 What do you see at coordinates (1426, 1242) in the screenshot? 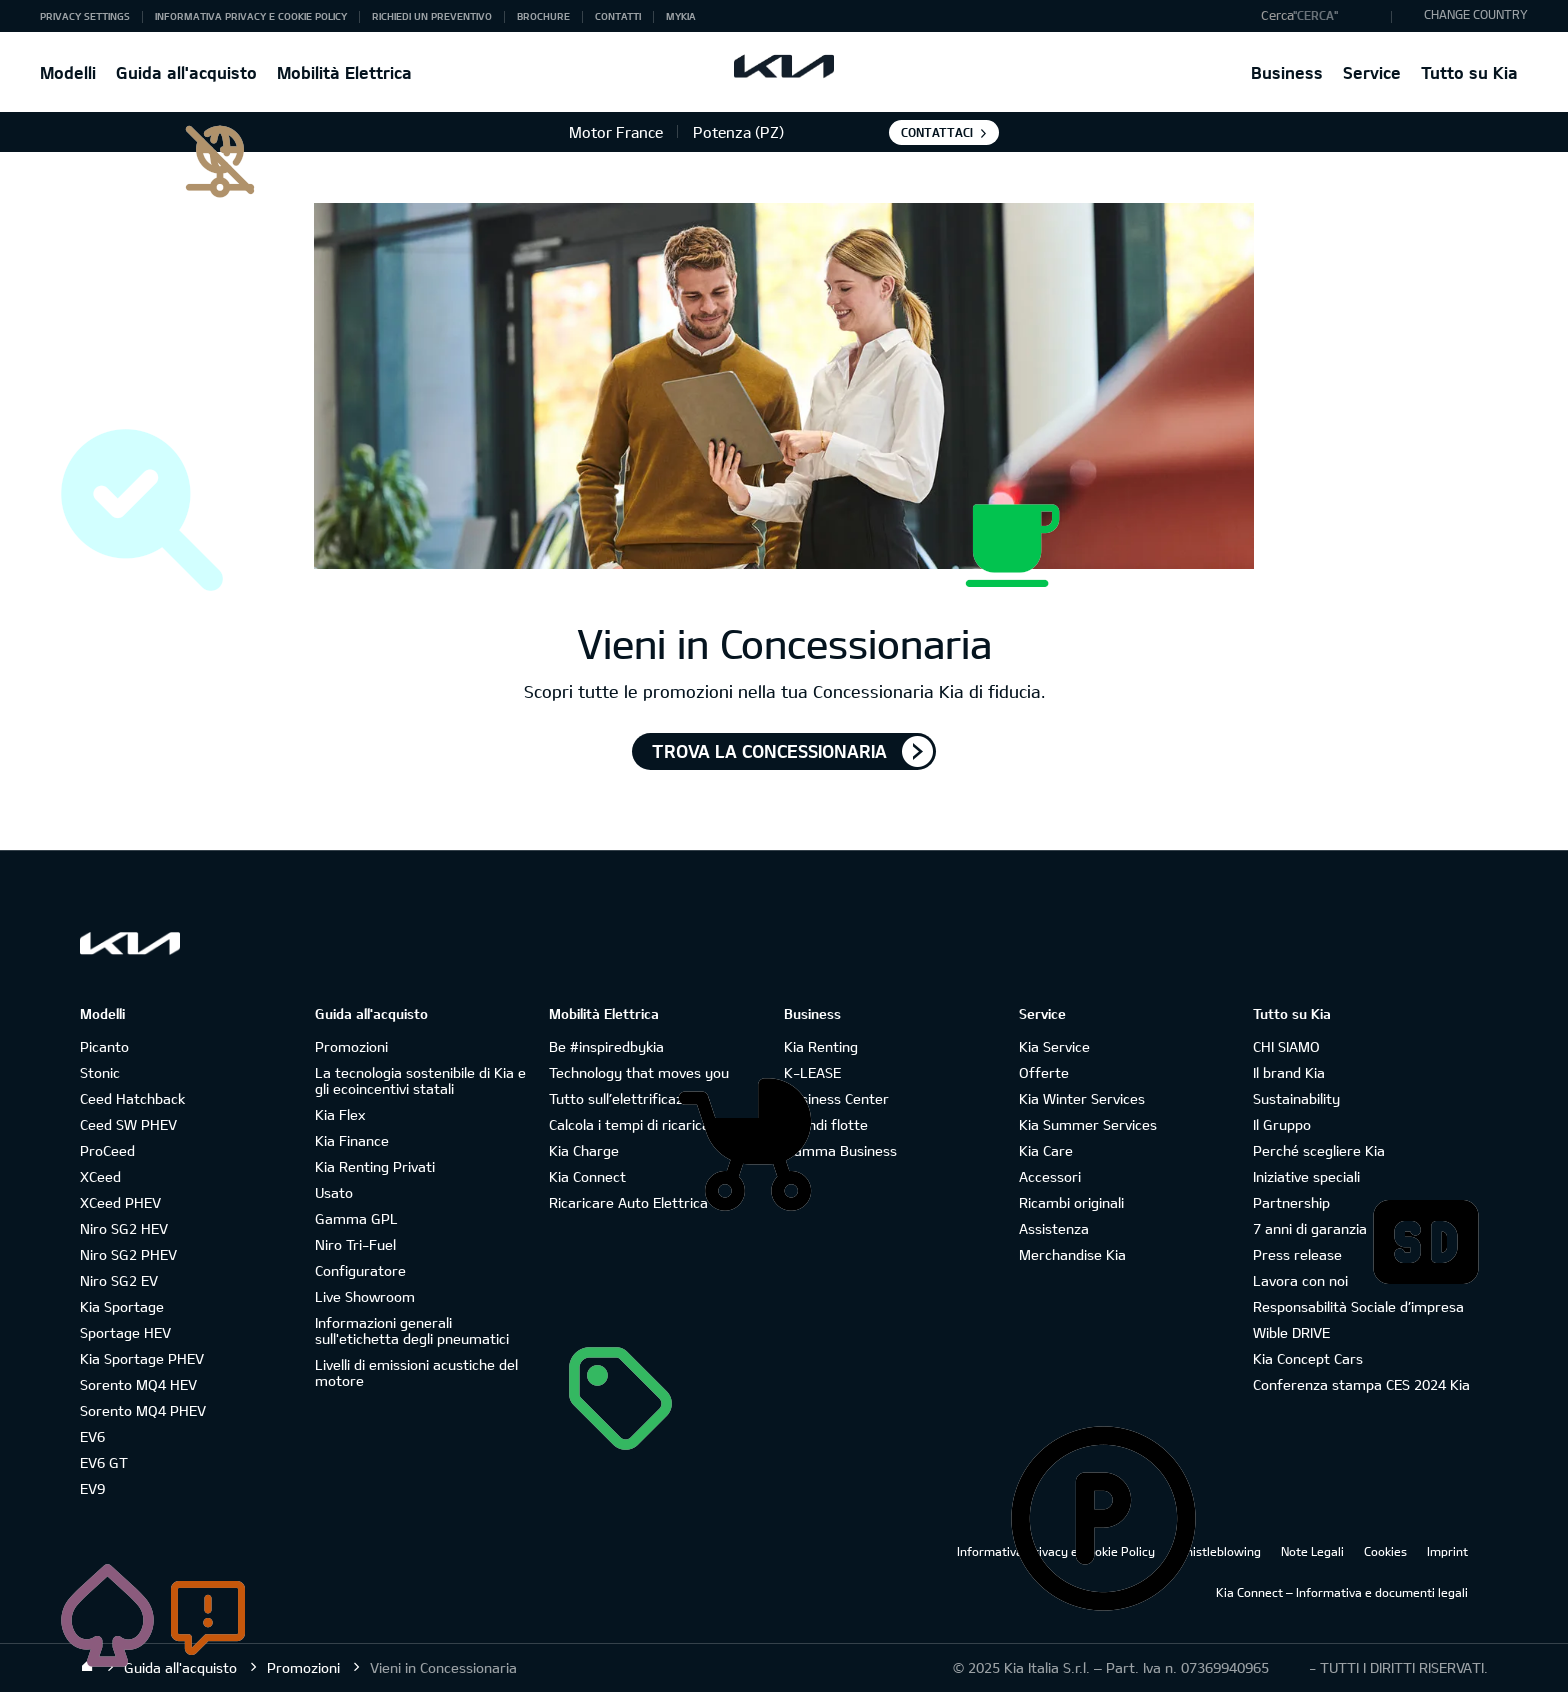
I see `indicates standard definition video quality` at bounding box center [1426, 1242].